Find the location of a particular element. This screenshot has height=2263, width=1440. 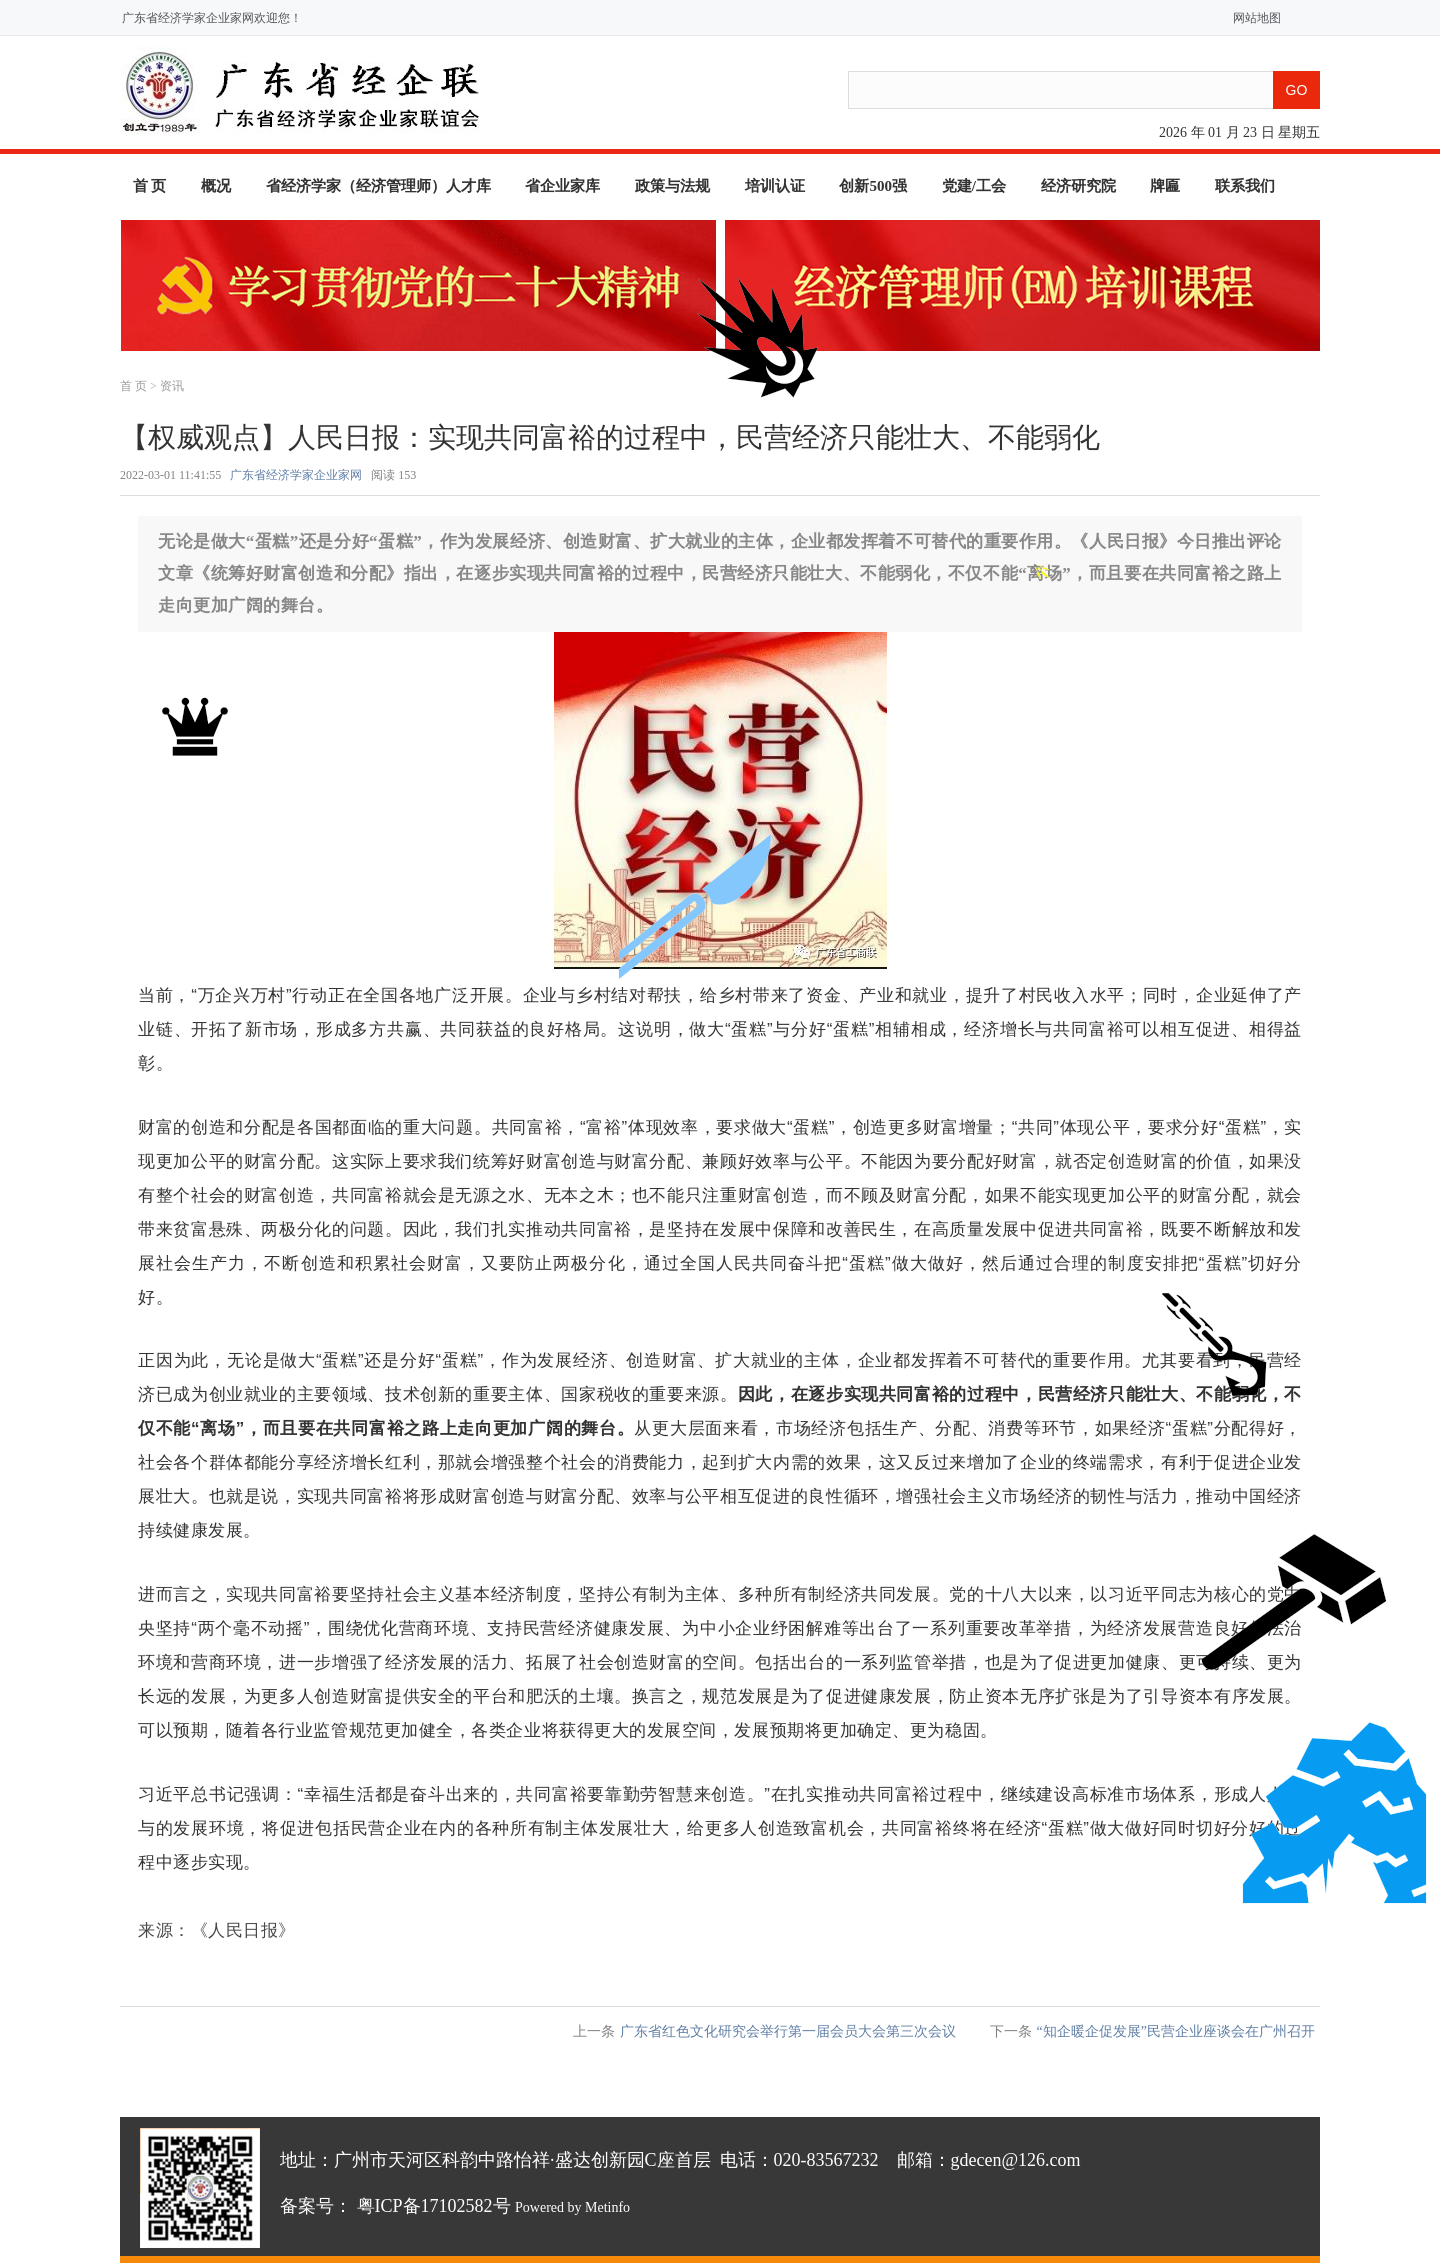

access crafting or building tools is located at coordinates (1294, 1602).